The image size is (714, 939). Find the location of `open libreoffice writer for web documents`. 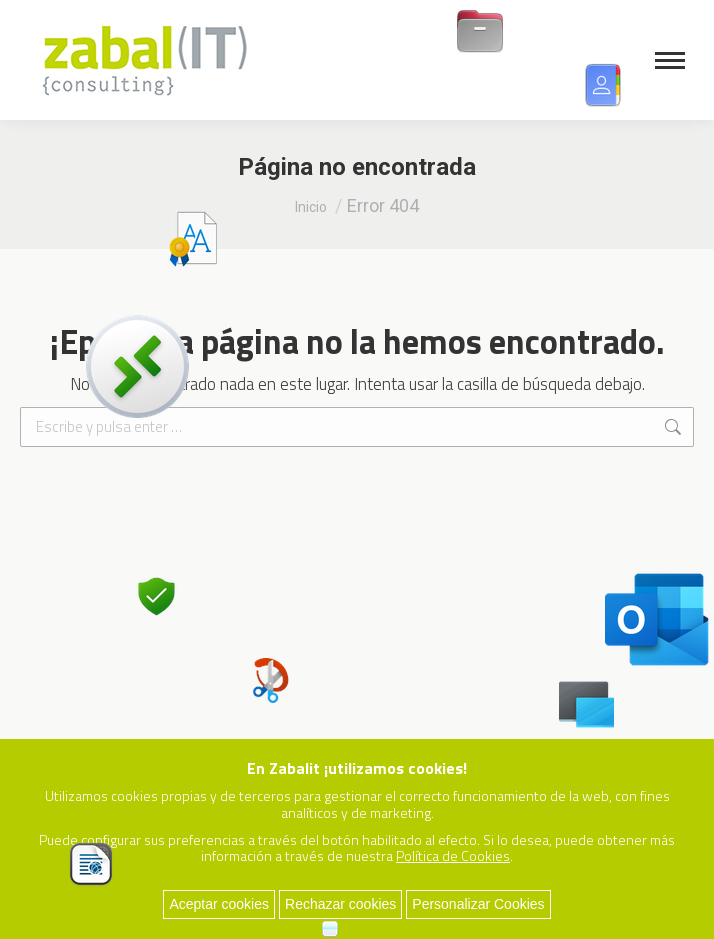

open libreoffice writer for web documents is located at coordinates (91, 864).